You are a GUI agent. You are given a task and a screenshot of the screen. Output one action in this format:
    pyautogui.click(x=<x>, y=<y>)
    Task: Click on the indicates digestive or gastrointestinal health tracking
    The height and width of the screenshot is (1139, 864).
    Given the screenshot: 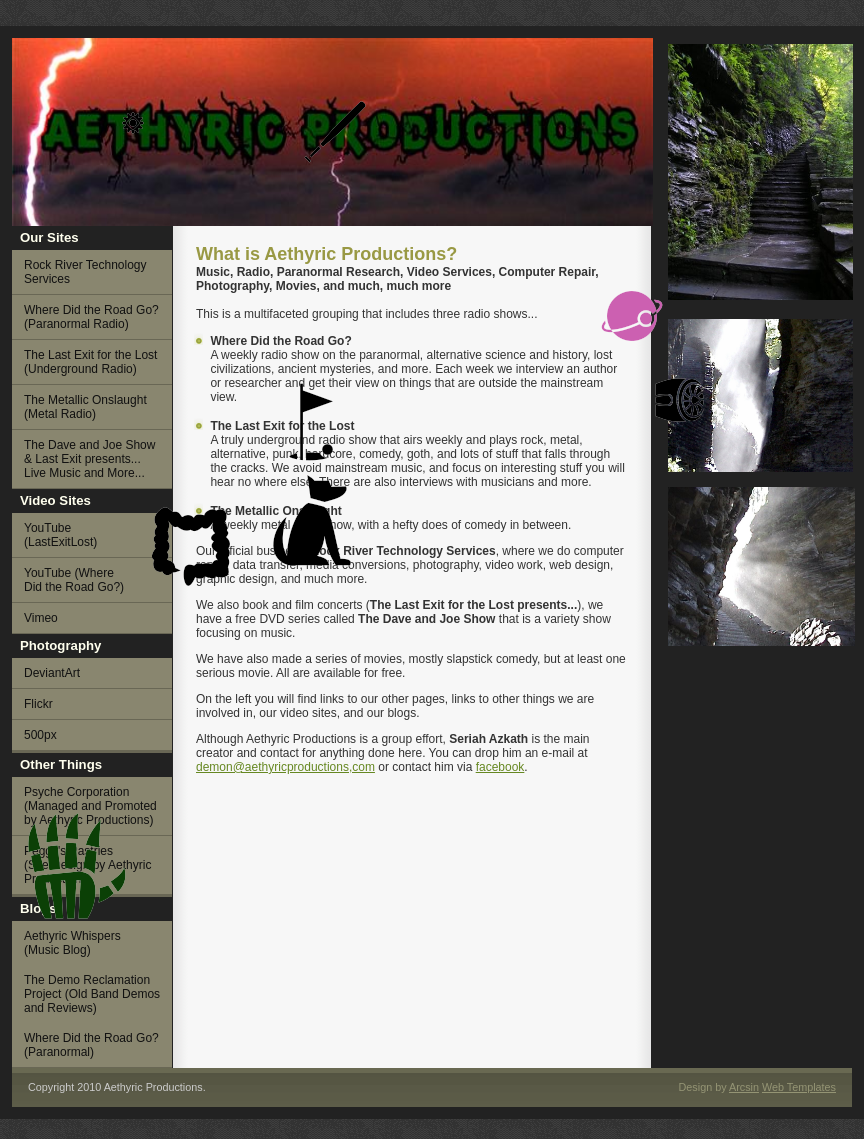 What is the action you would take?
    pyautogui.click(x=190, y=546)
    